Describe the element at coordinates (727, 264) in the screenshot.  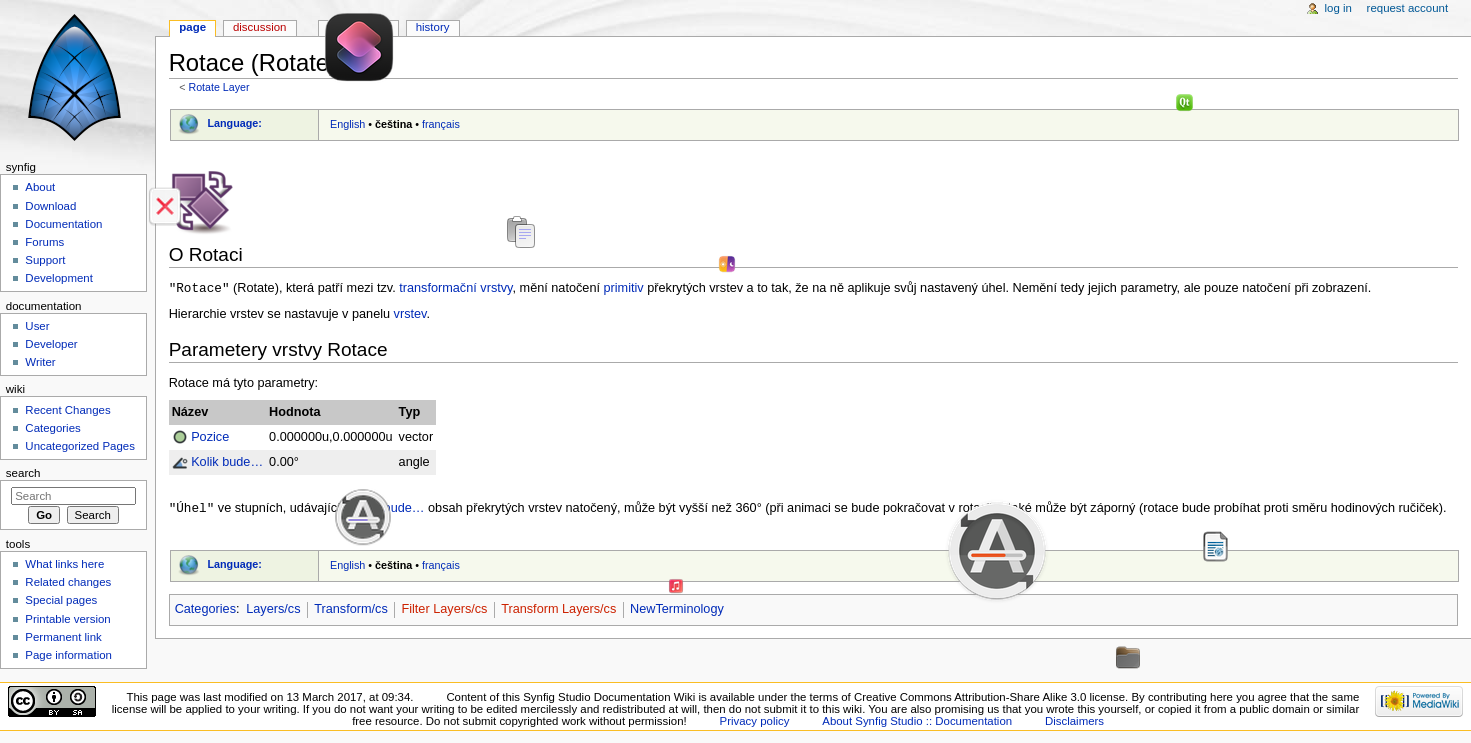
I see `open dynamic wallpaper settings` at that location.